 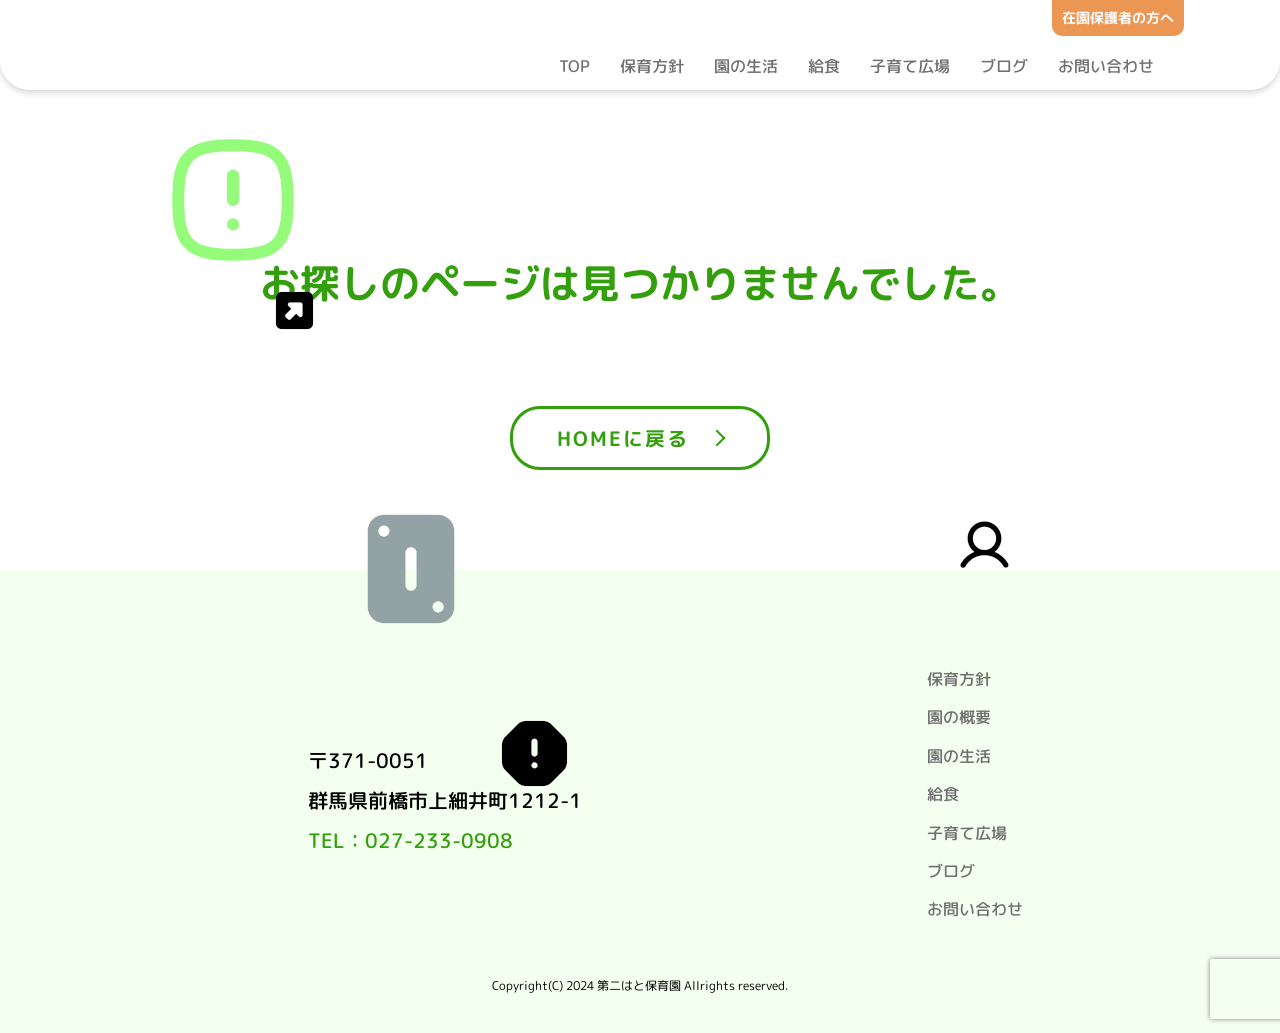 I want to click on ace of clubs playing card, so click(x=411, y=569).